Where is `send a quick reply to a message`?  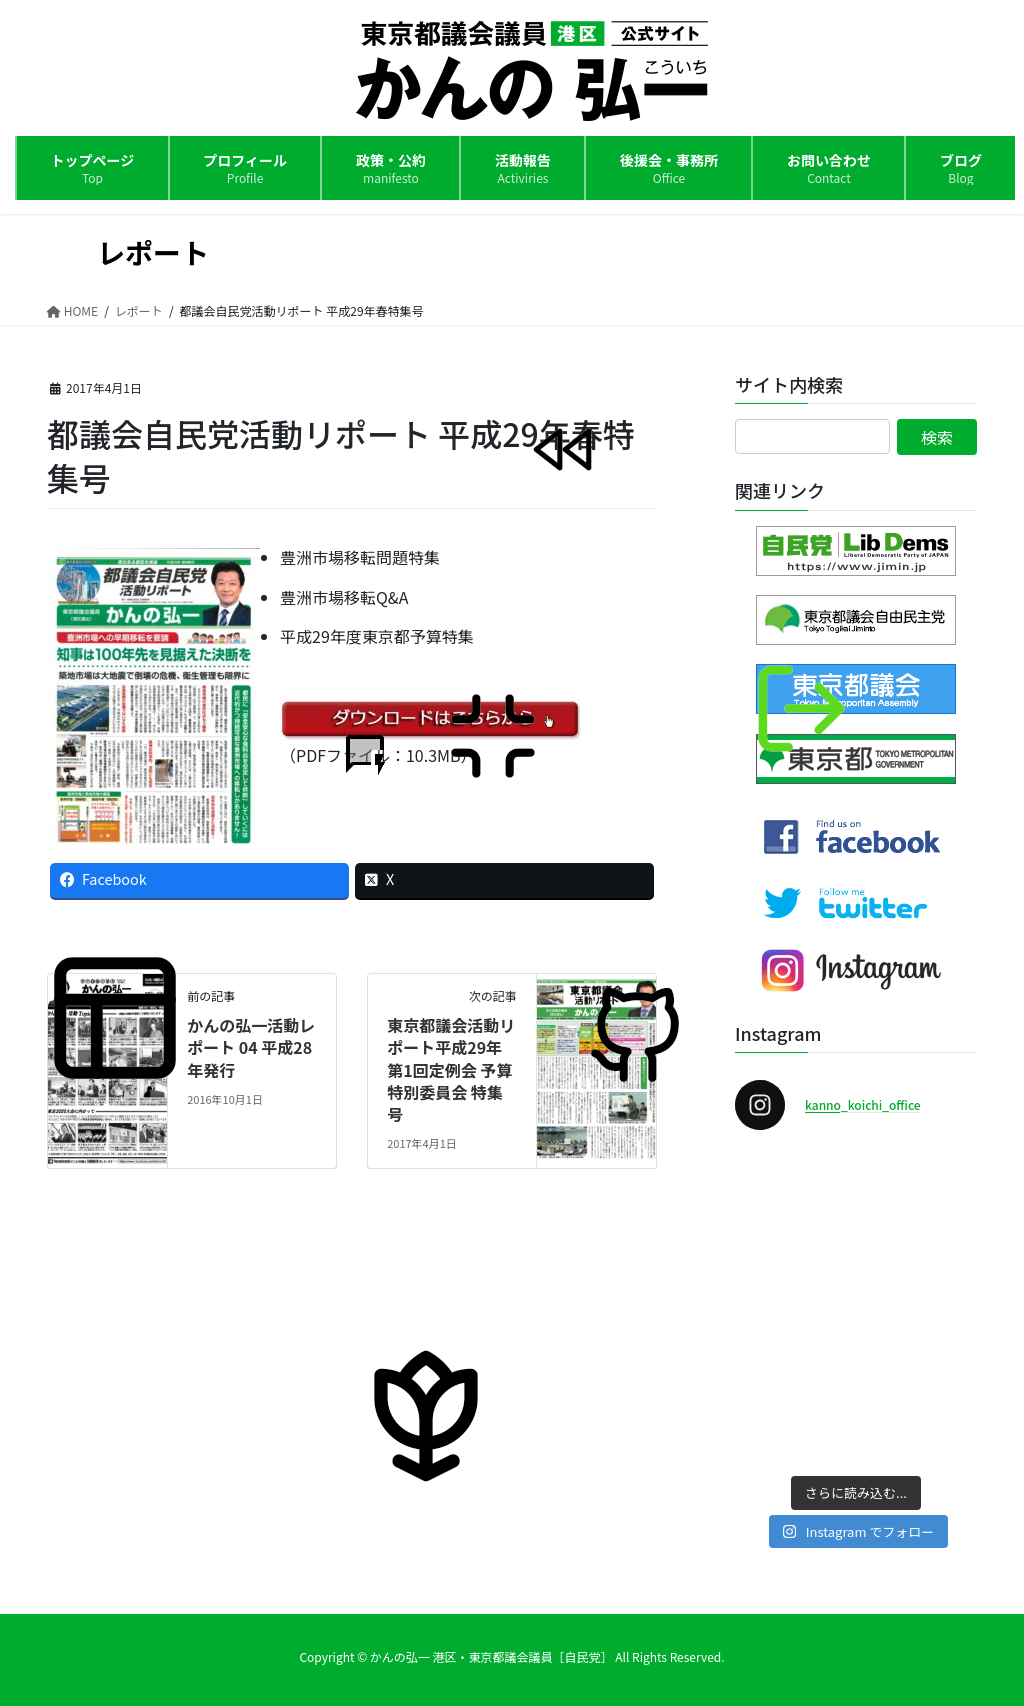 send a quick reply to a message is located at coordinates (365, 754).